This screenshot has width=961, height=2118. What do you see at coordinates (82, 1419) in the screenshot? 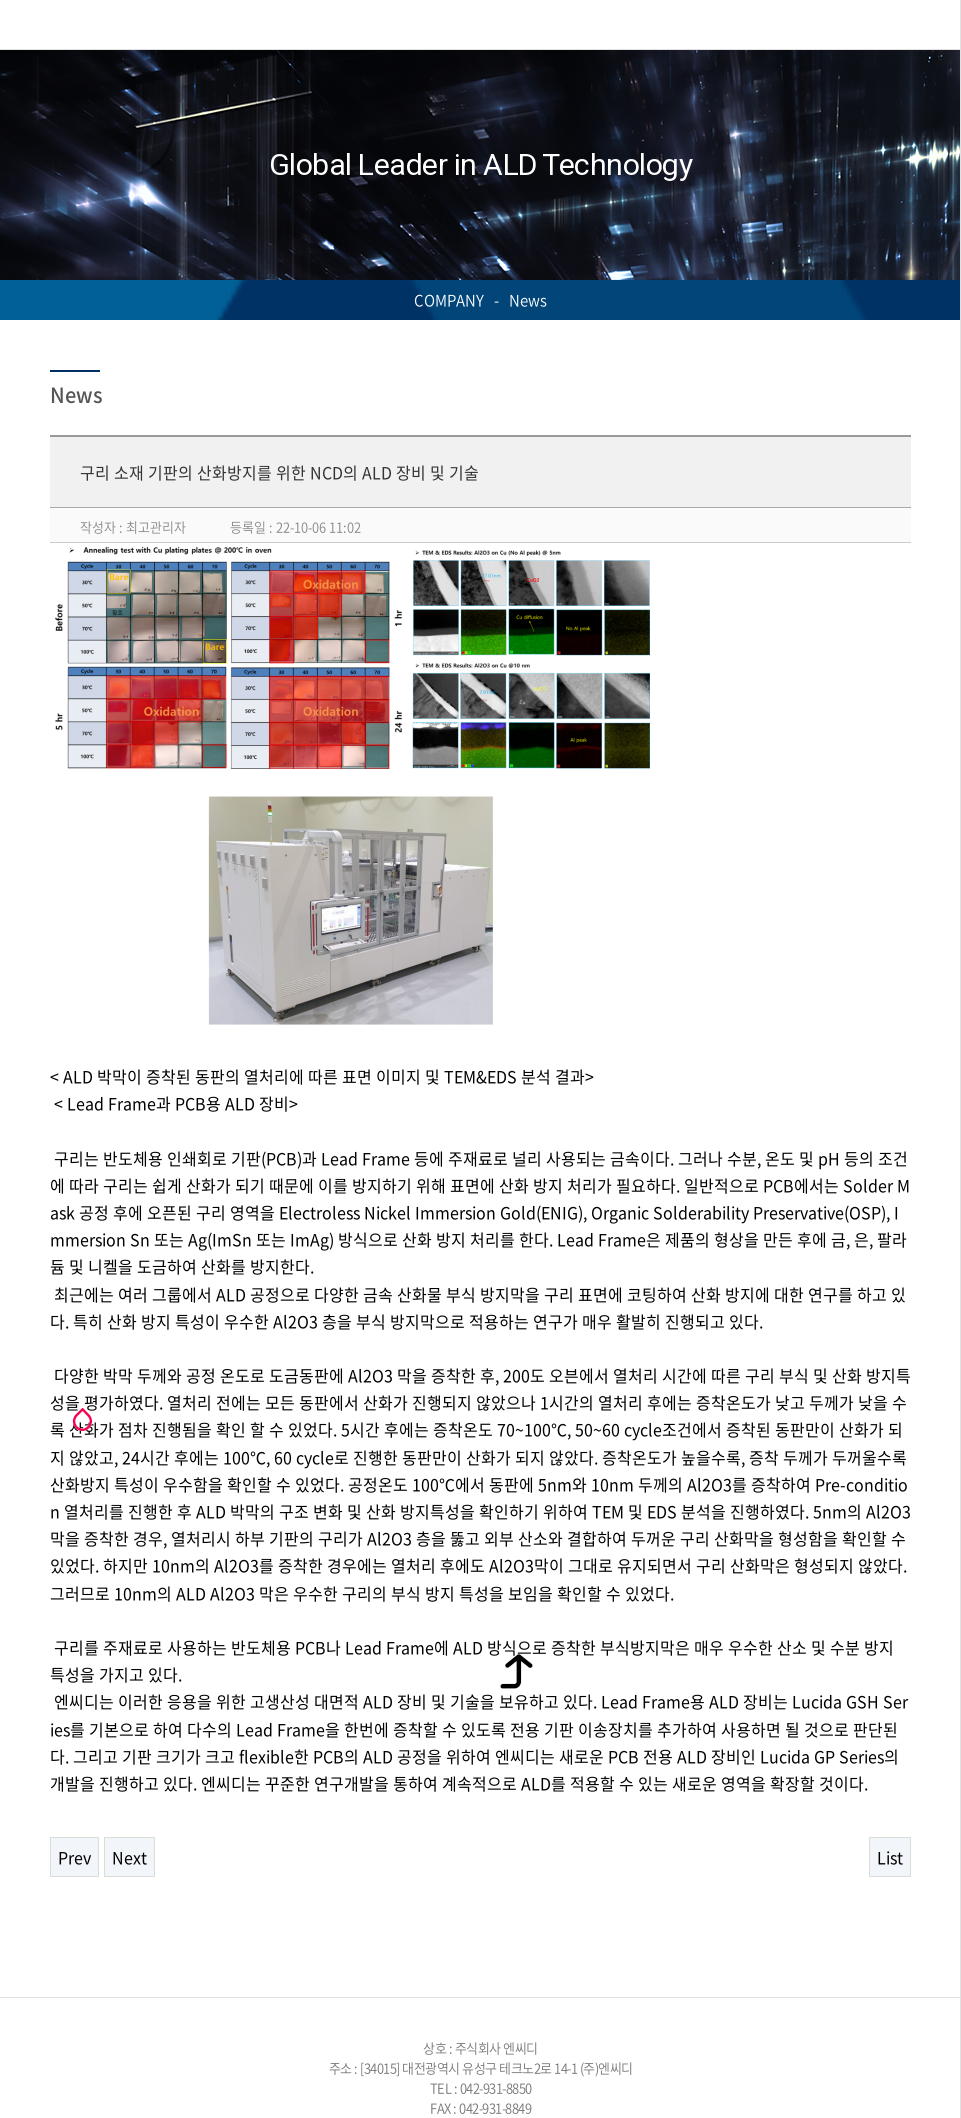
I see `adjust water or hydration settings` at bounding box center [82, 1419].